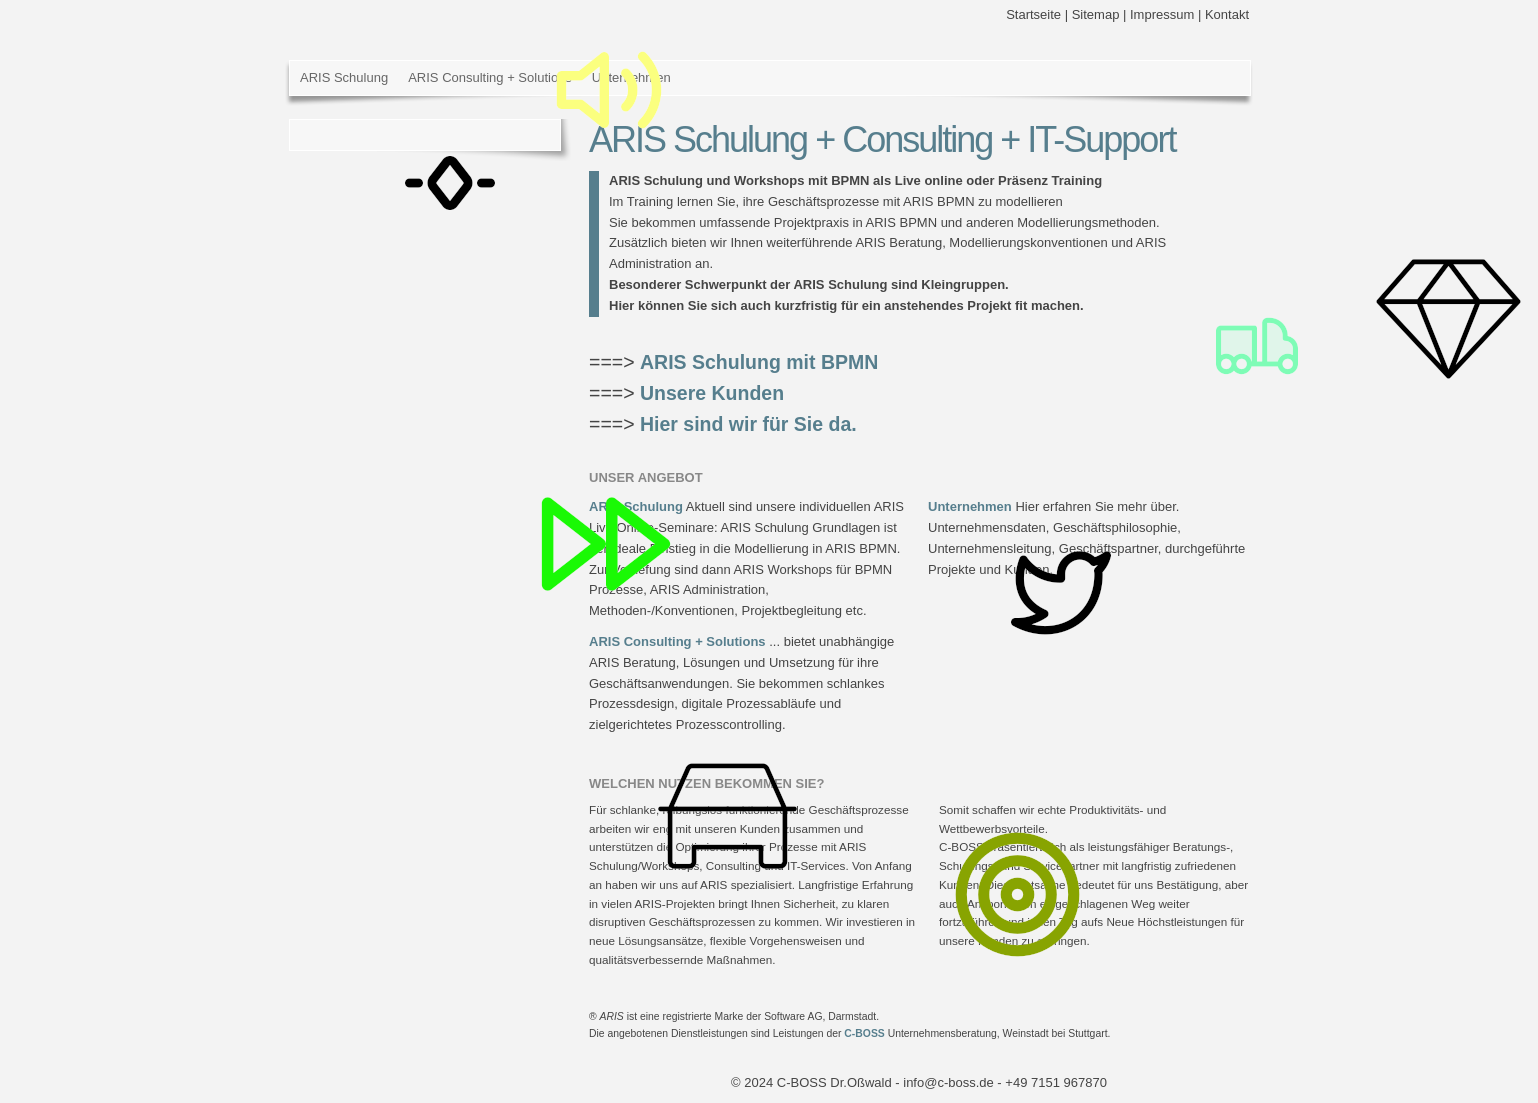 This screenshot has height=1103, width=1538. What do you see at coordinates (1448, 316) in the screenshot?
I see `open sketch design app` at bounding box center [1448, 316].